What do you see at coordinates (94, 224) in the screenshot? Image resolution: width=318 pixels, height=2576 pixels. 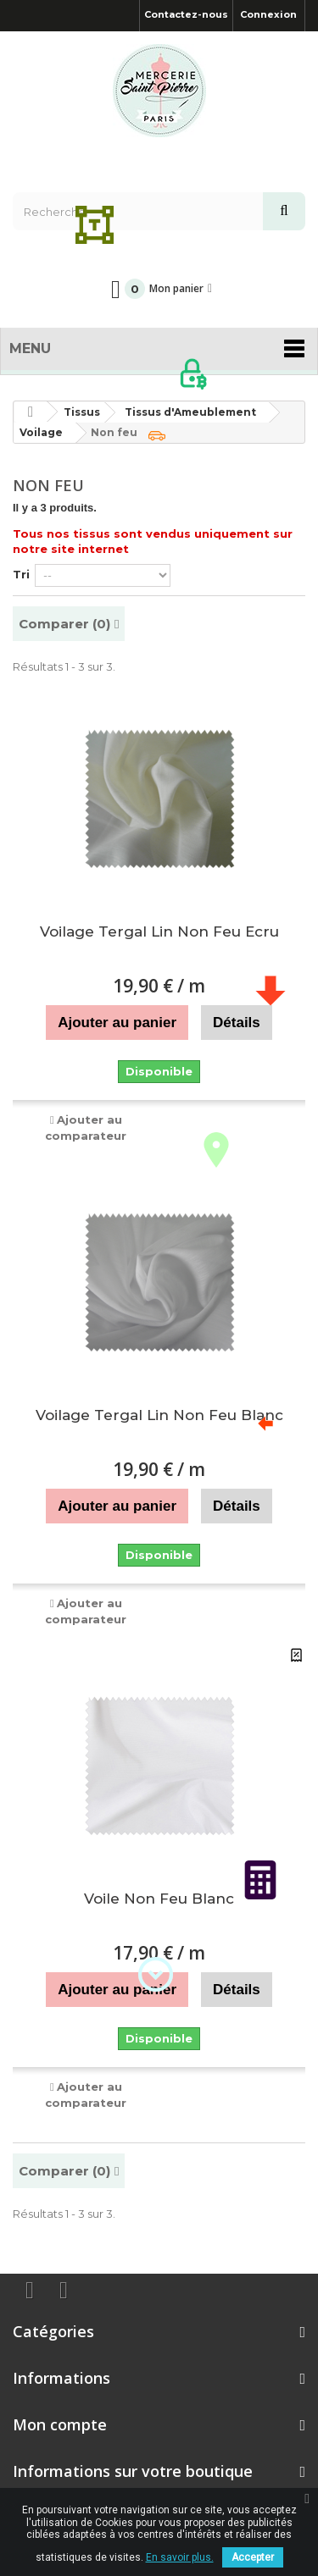 I see `insert a text box or text field` at bounding box center [94, 224].